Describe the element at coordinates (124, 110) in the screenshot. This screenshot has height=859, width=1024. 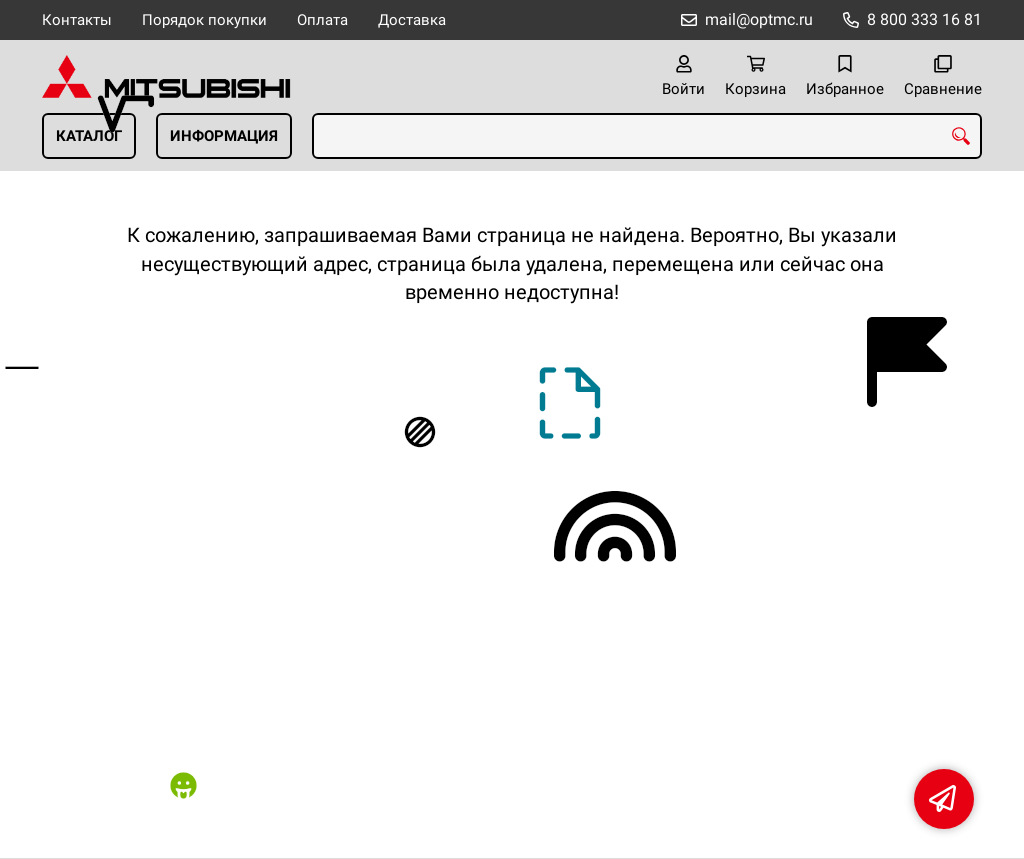
I see `insert square root symbol` at that location.